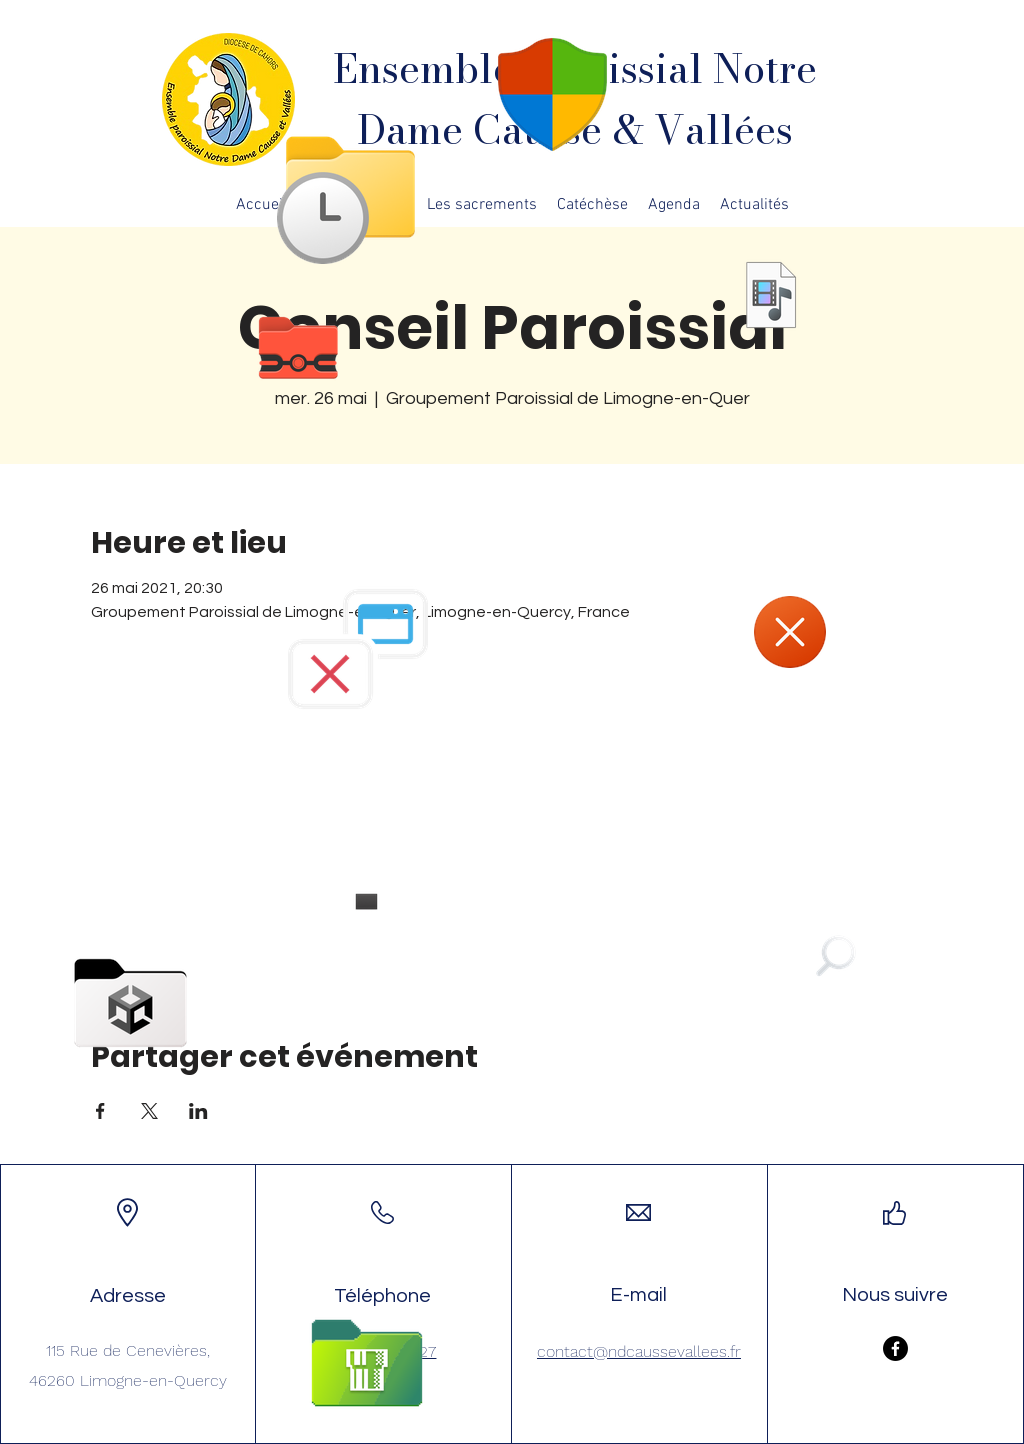 This screenshot has width=1024, height=1444. Describe the element at coordinates (790, 632) in the screenshot. I see `indicates an error or failed action` at that location.